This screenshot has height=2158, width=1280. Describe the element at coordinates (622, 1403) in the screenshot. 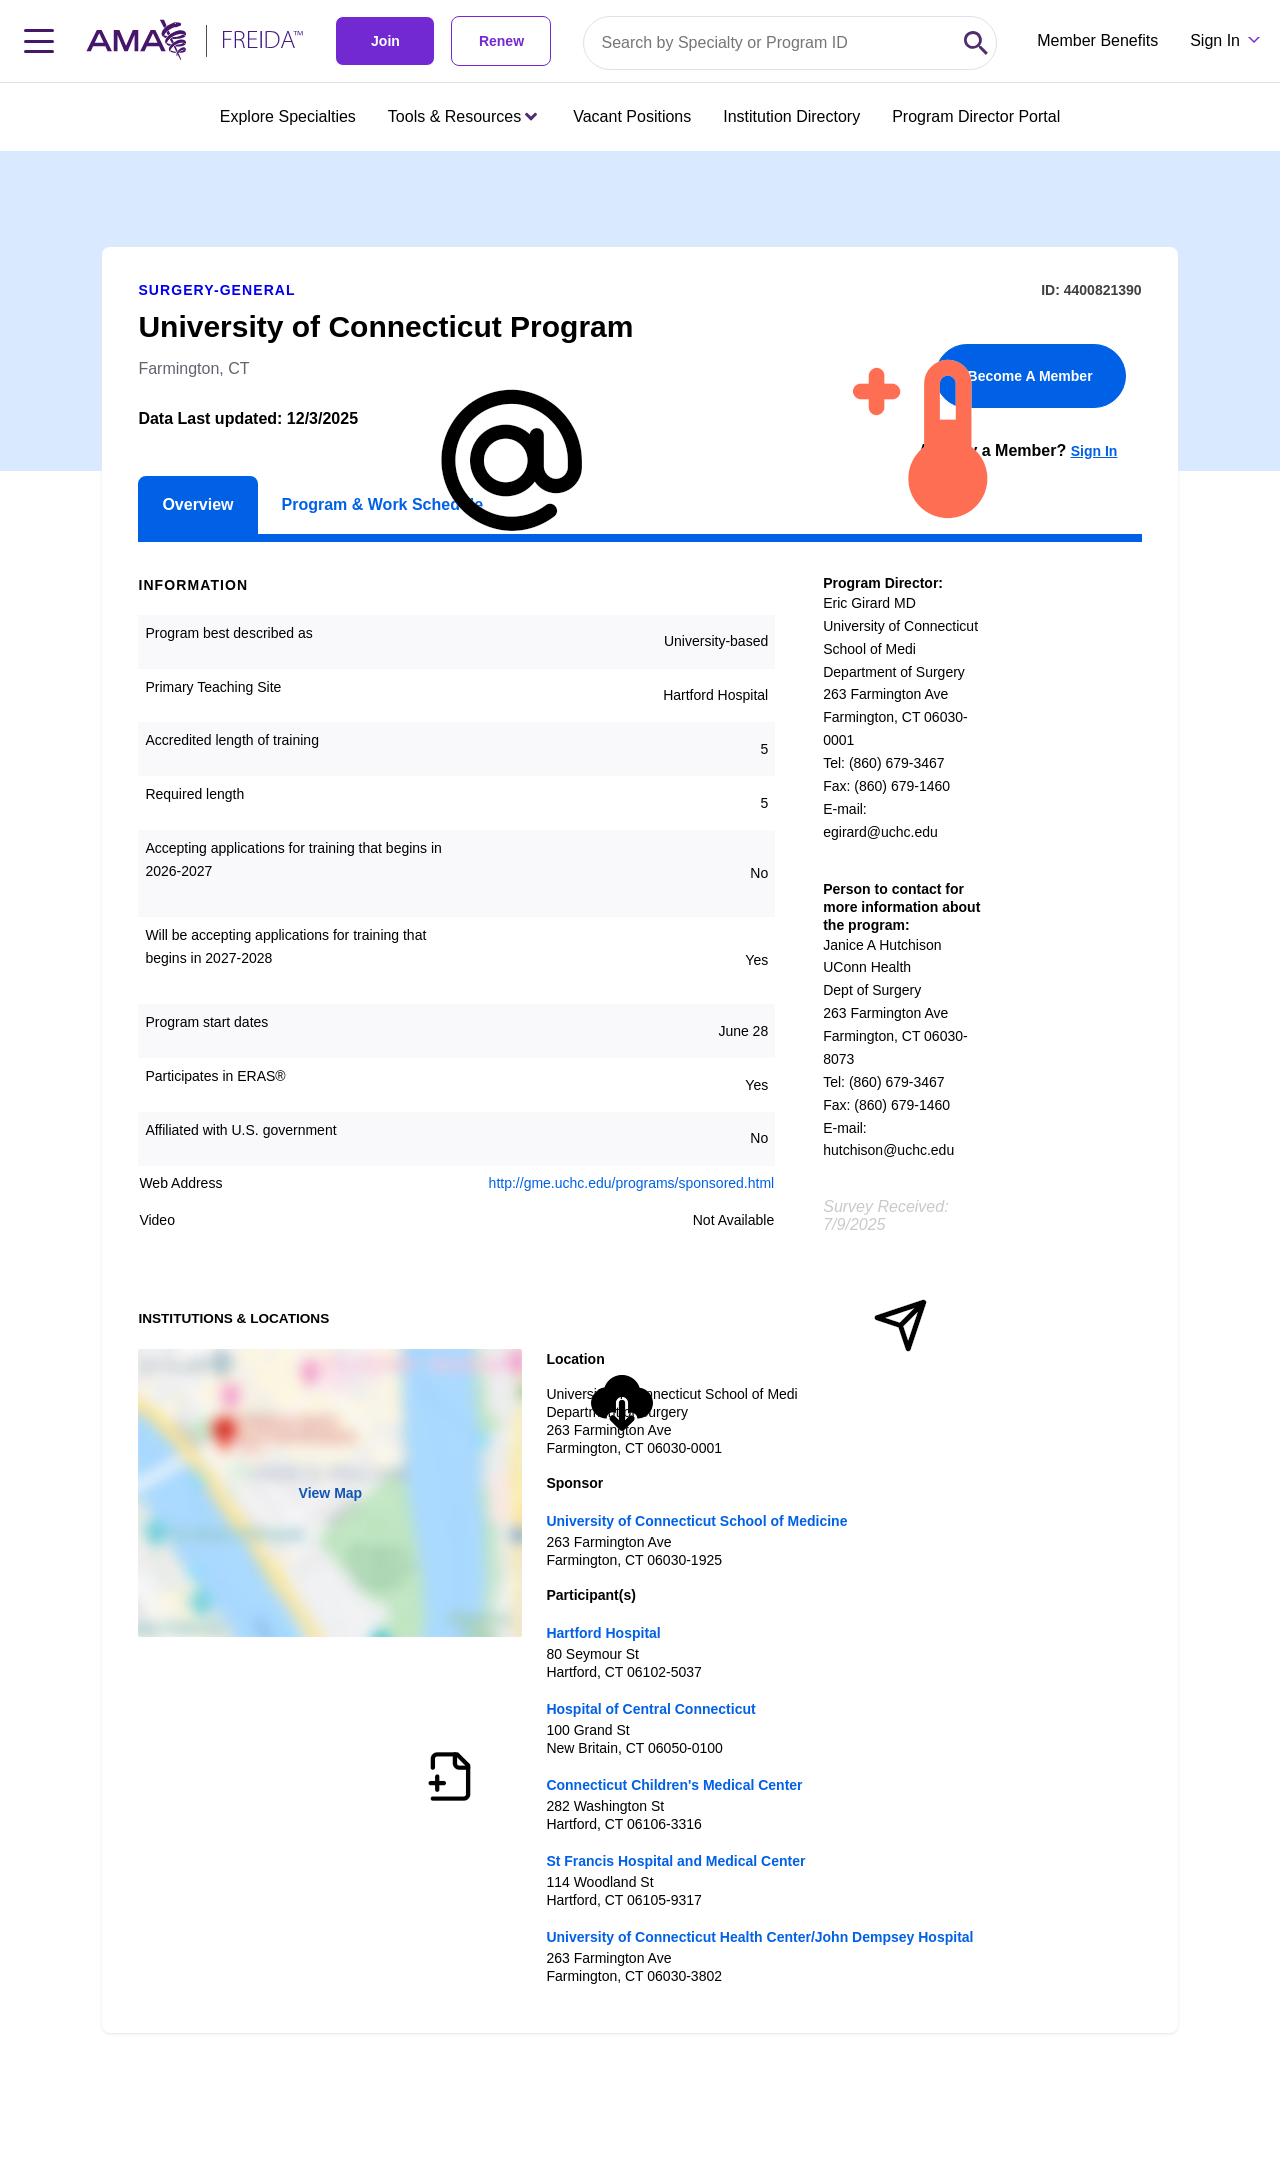

I see `download file from cloud storage` at that location.